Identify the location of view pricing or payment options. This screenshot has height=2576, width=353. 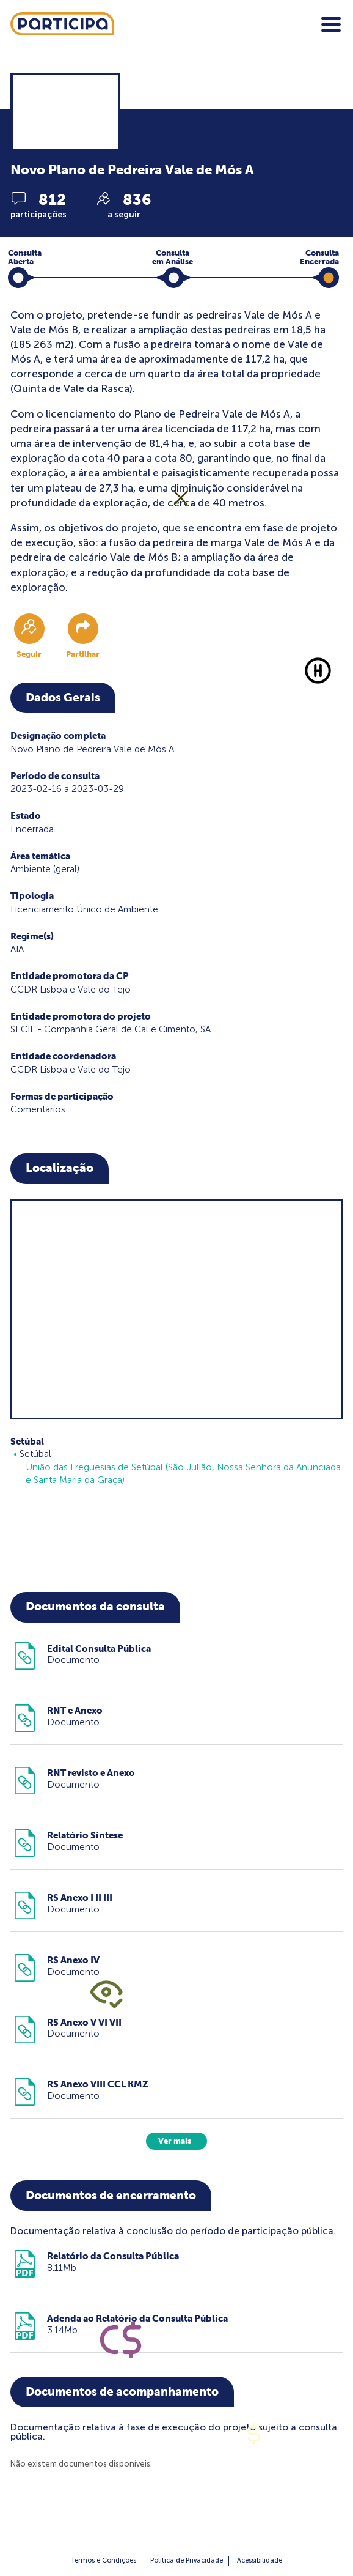
(253, 2434).